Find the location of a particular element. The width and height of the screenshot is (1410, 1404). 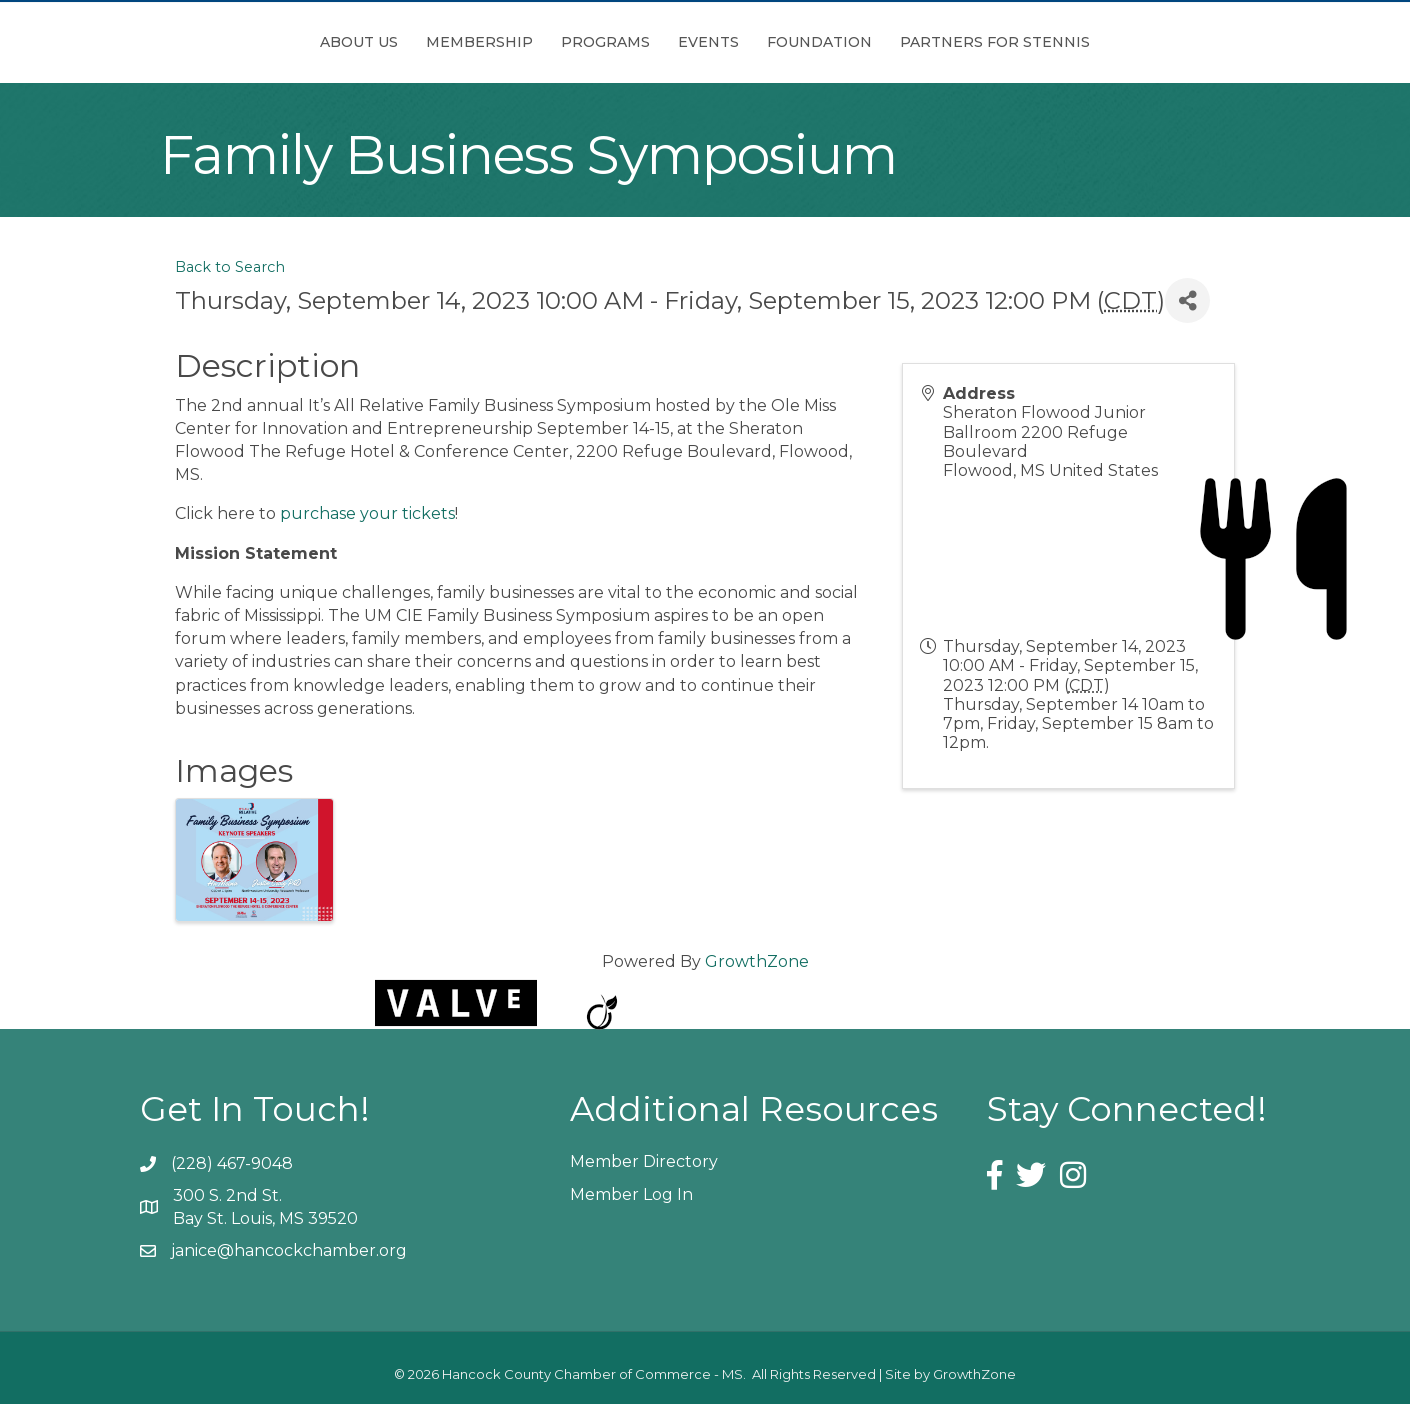

valve corporation logo is located at coordinates (456, 1003).